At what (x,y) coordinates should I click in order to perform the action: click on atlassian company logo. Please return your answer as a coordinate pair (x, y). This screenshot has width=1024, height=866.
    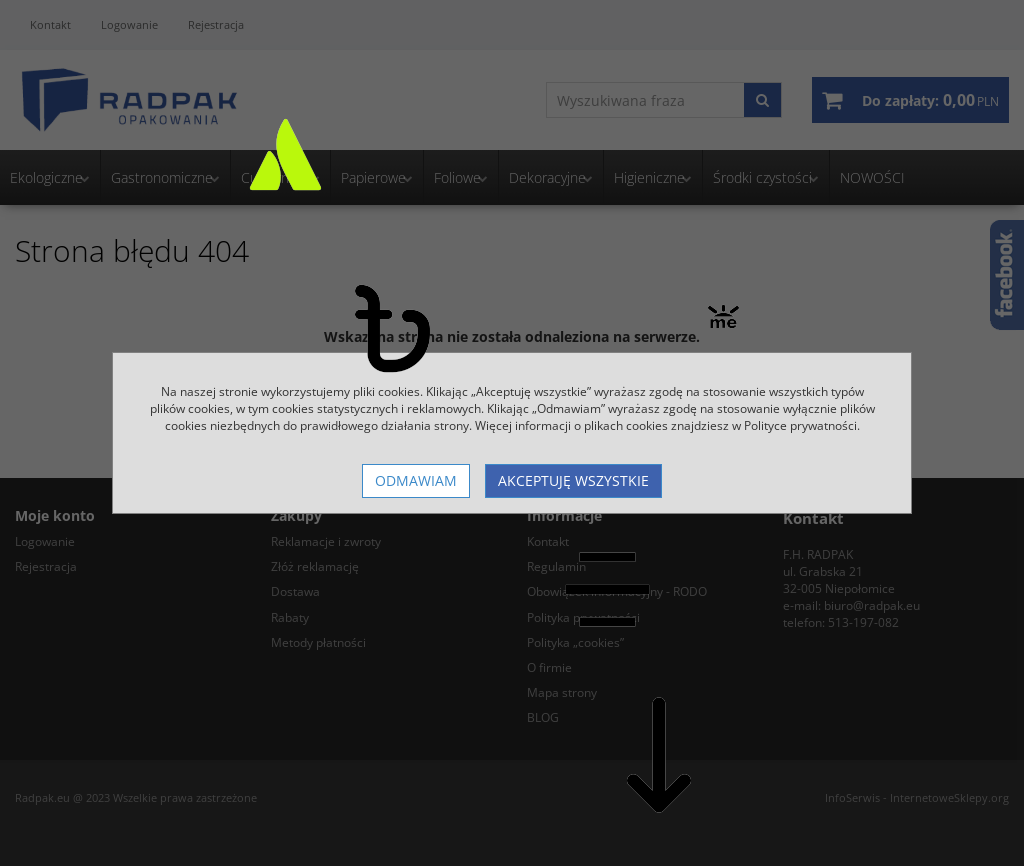
    Looking at the image, I should click on (285, 154).